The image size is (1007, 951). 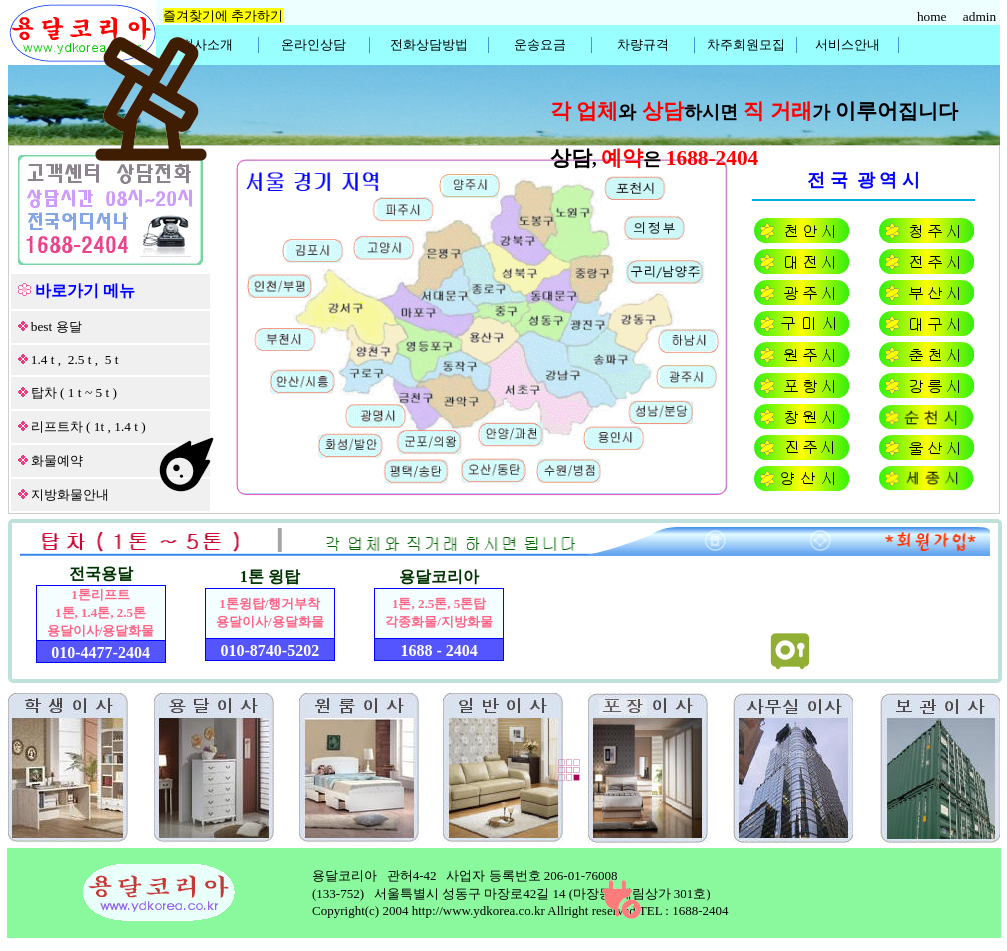 I want to click on indicates active power connection or charging, so click(x=619, y=899).